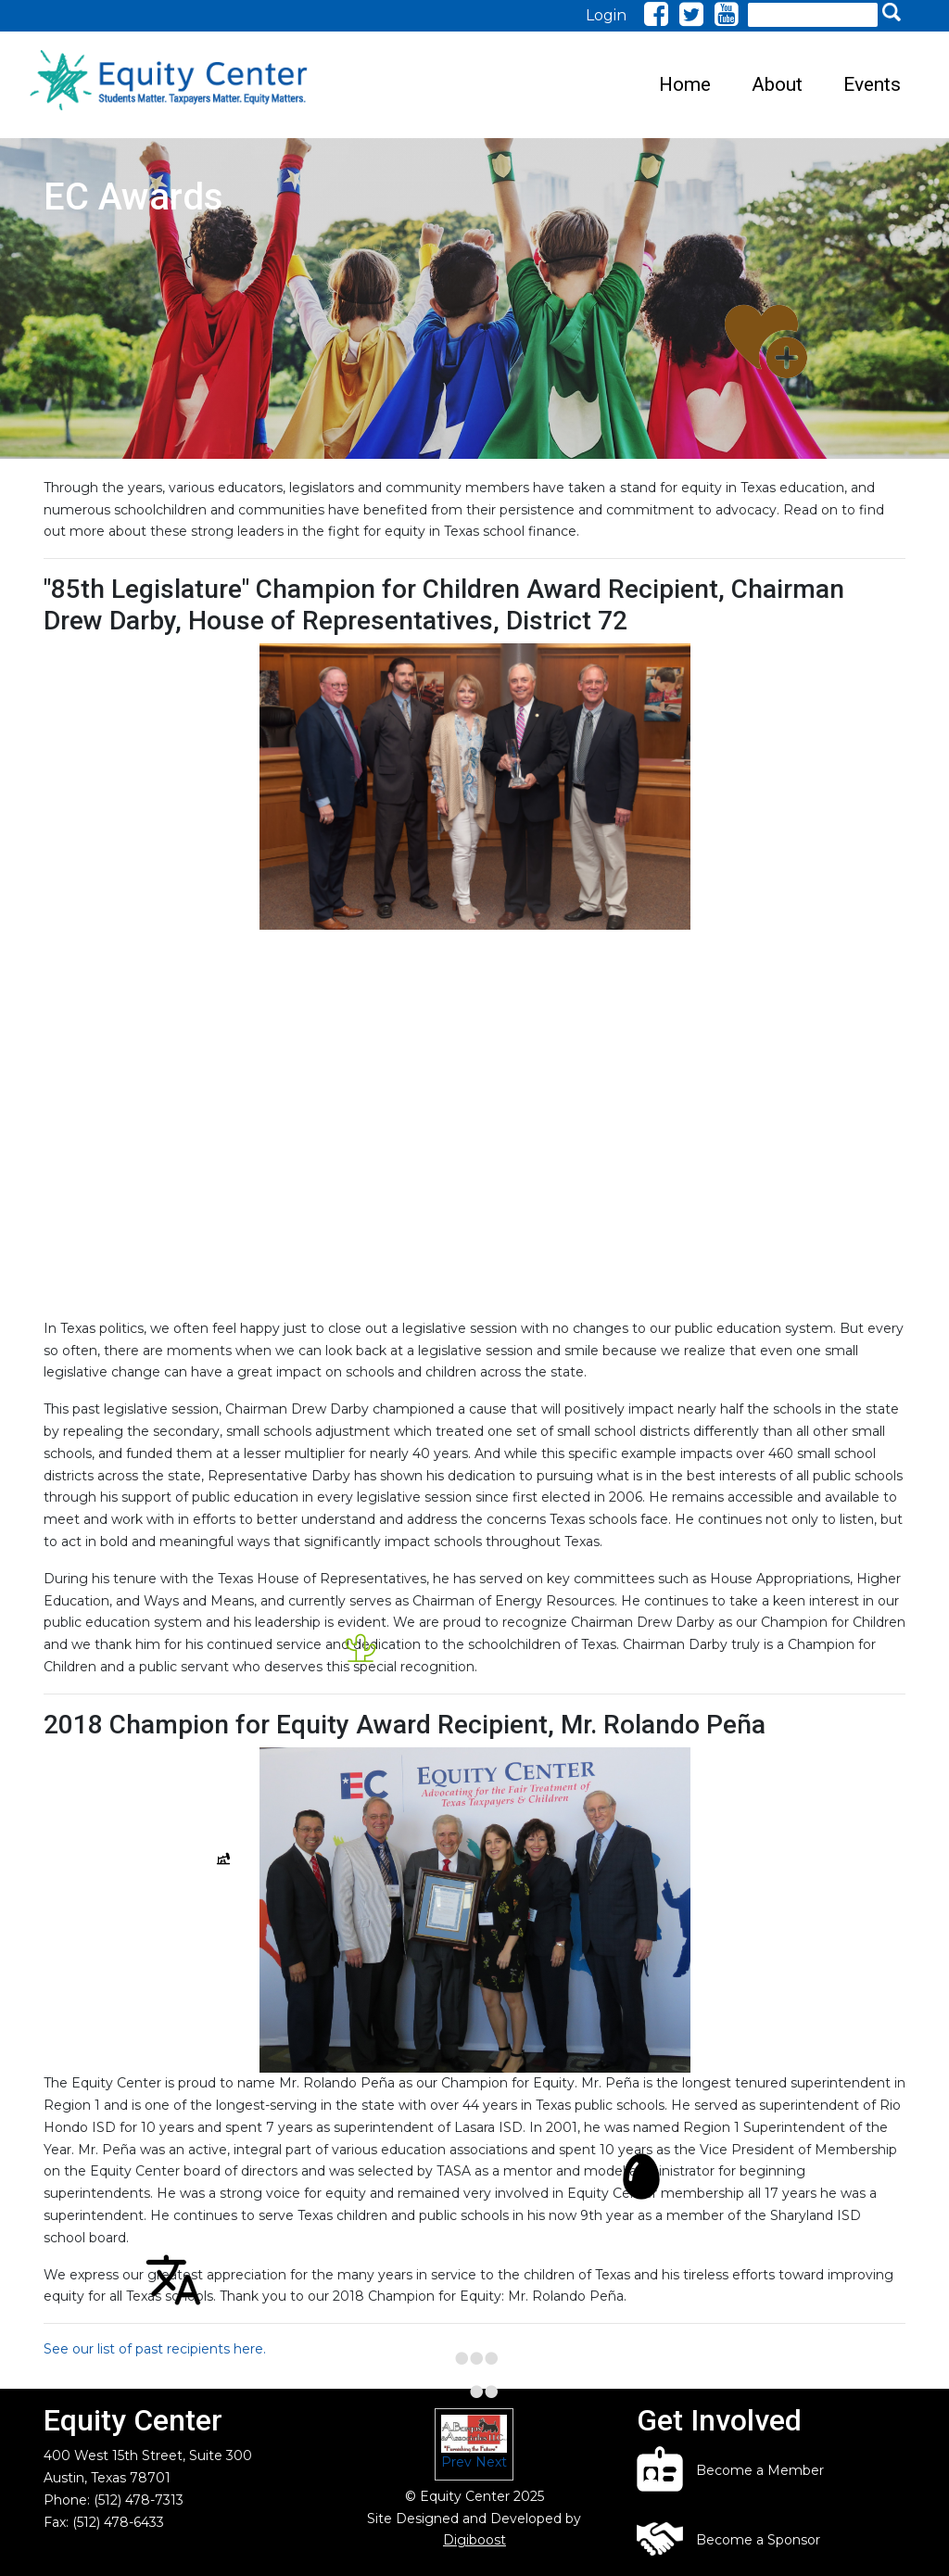 The height and width of the screenshot is (2576, 949). I want to click on add to favorites, so click(766, 336).